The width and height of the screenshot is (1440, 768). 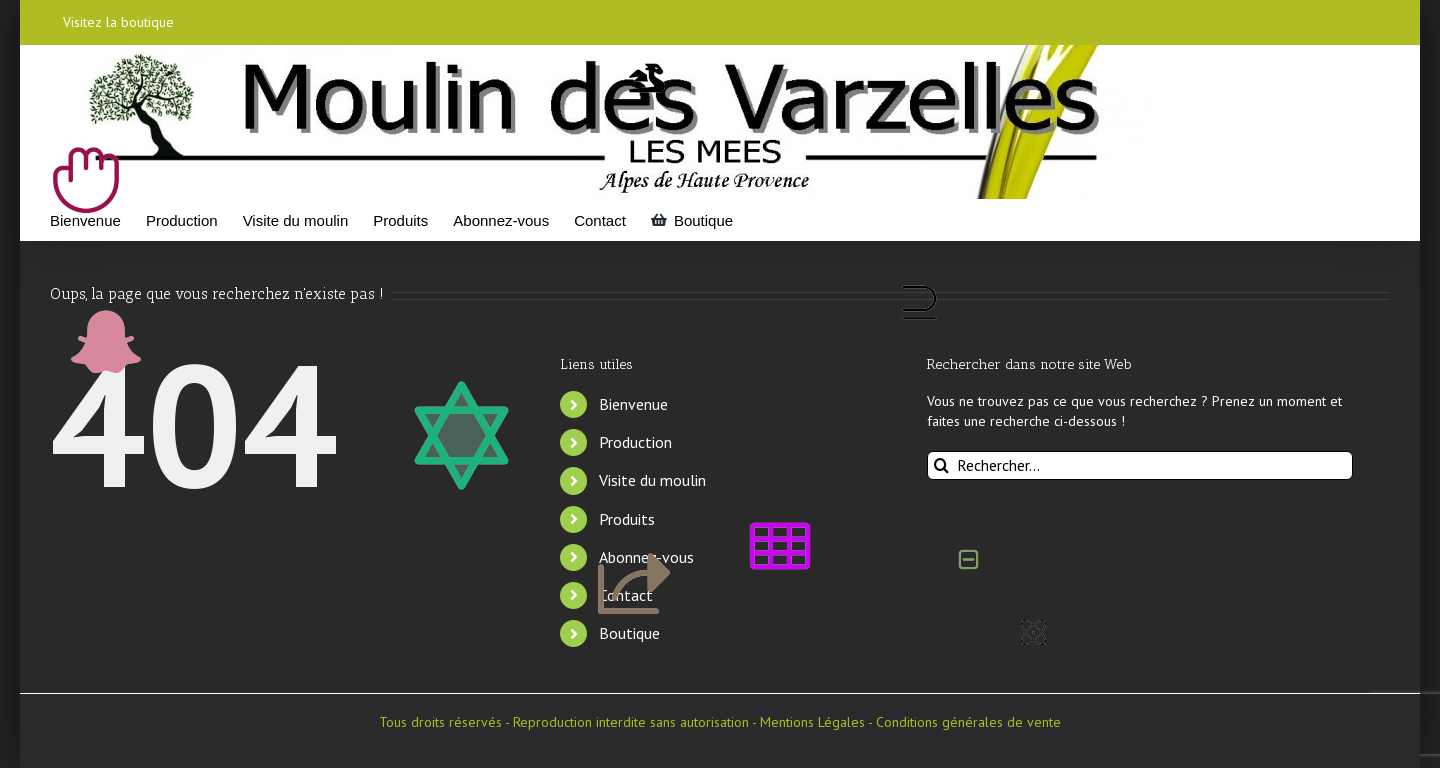 What do you see at coordinates (918, 303) in the screenshot?
I see `indicates a superset mathematical relationship` at bounding box center [918, 303].